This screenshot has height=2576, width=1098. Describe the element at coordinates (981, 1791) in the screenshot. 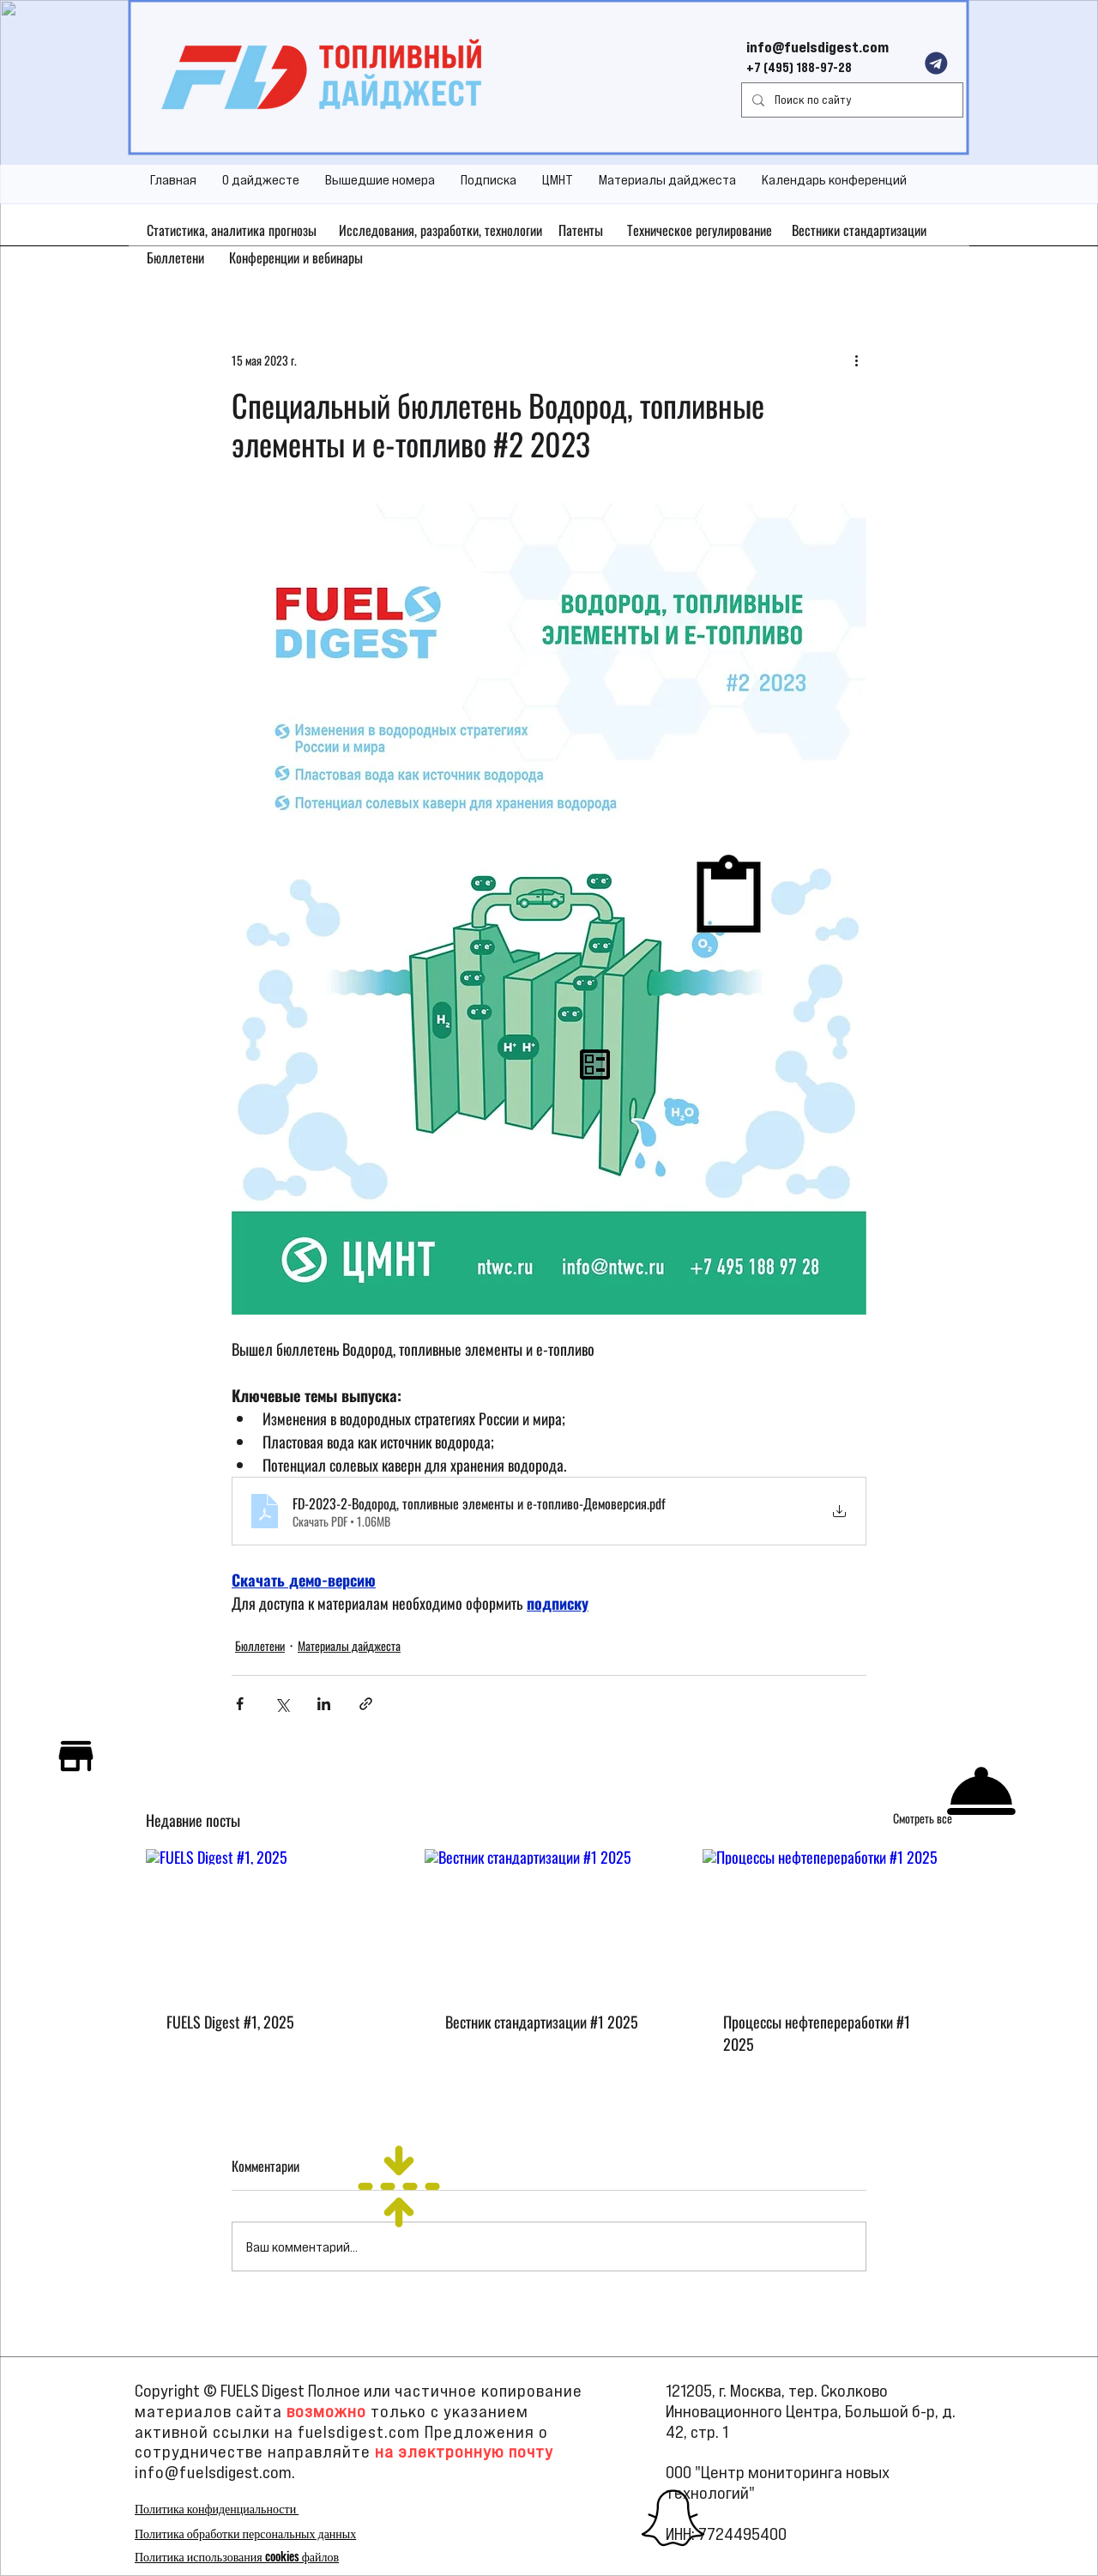

I see `request room service or hotel amenities` at that location.